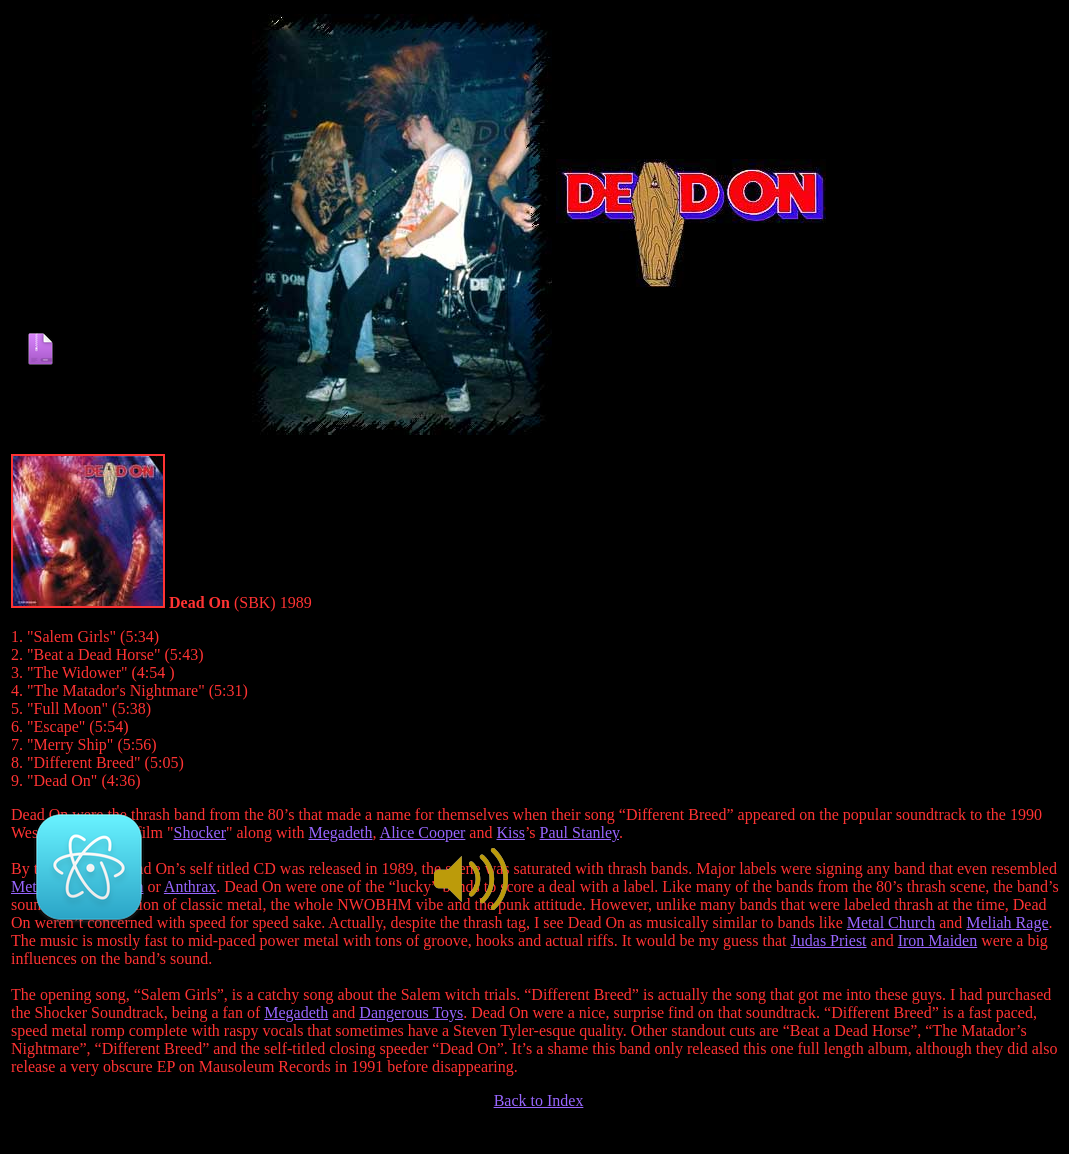 The height and width of the screenshot is (1154, 1069). Describe the element at coordinates (89, 867) in the screenshot. I see `launch an electron-based application` at that location.